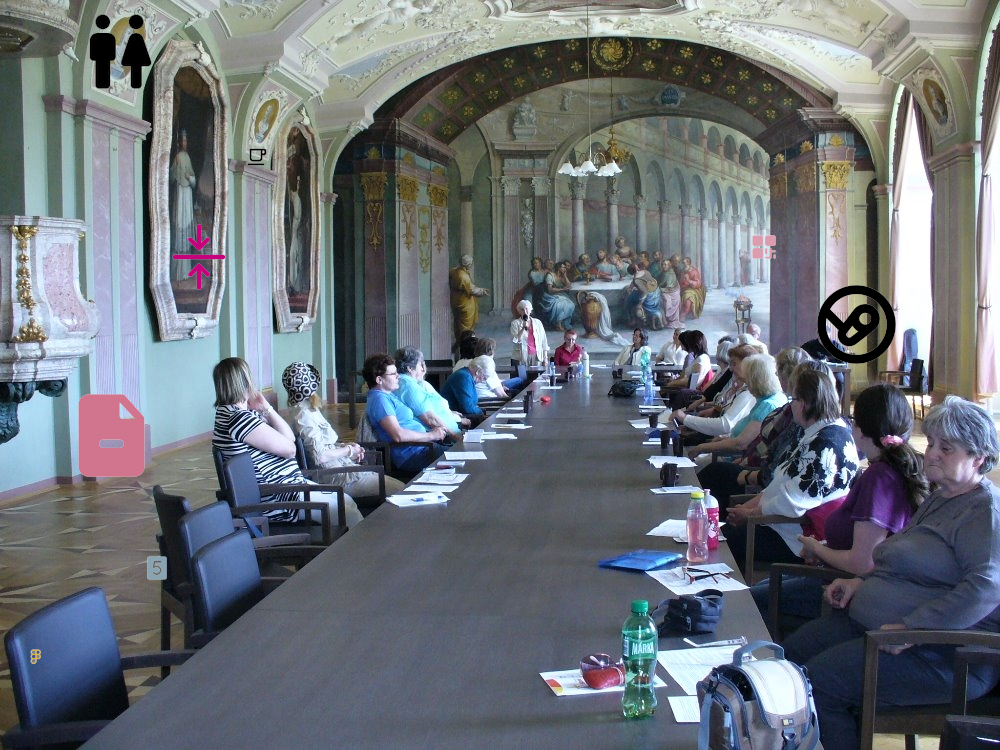 The image size is (1000, 750). What do you see at coordinates (199, 257) in the screenshot?
I see `collapse content vertically` at bounding box center [199, 257].